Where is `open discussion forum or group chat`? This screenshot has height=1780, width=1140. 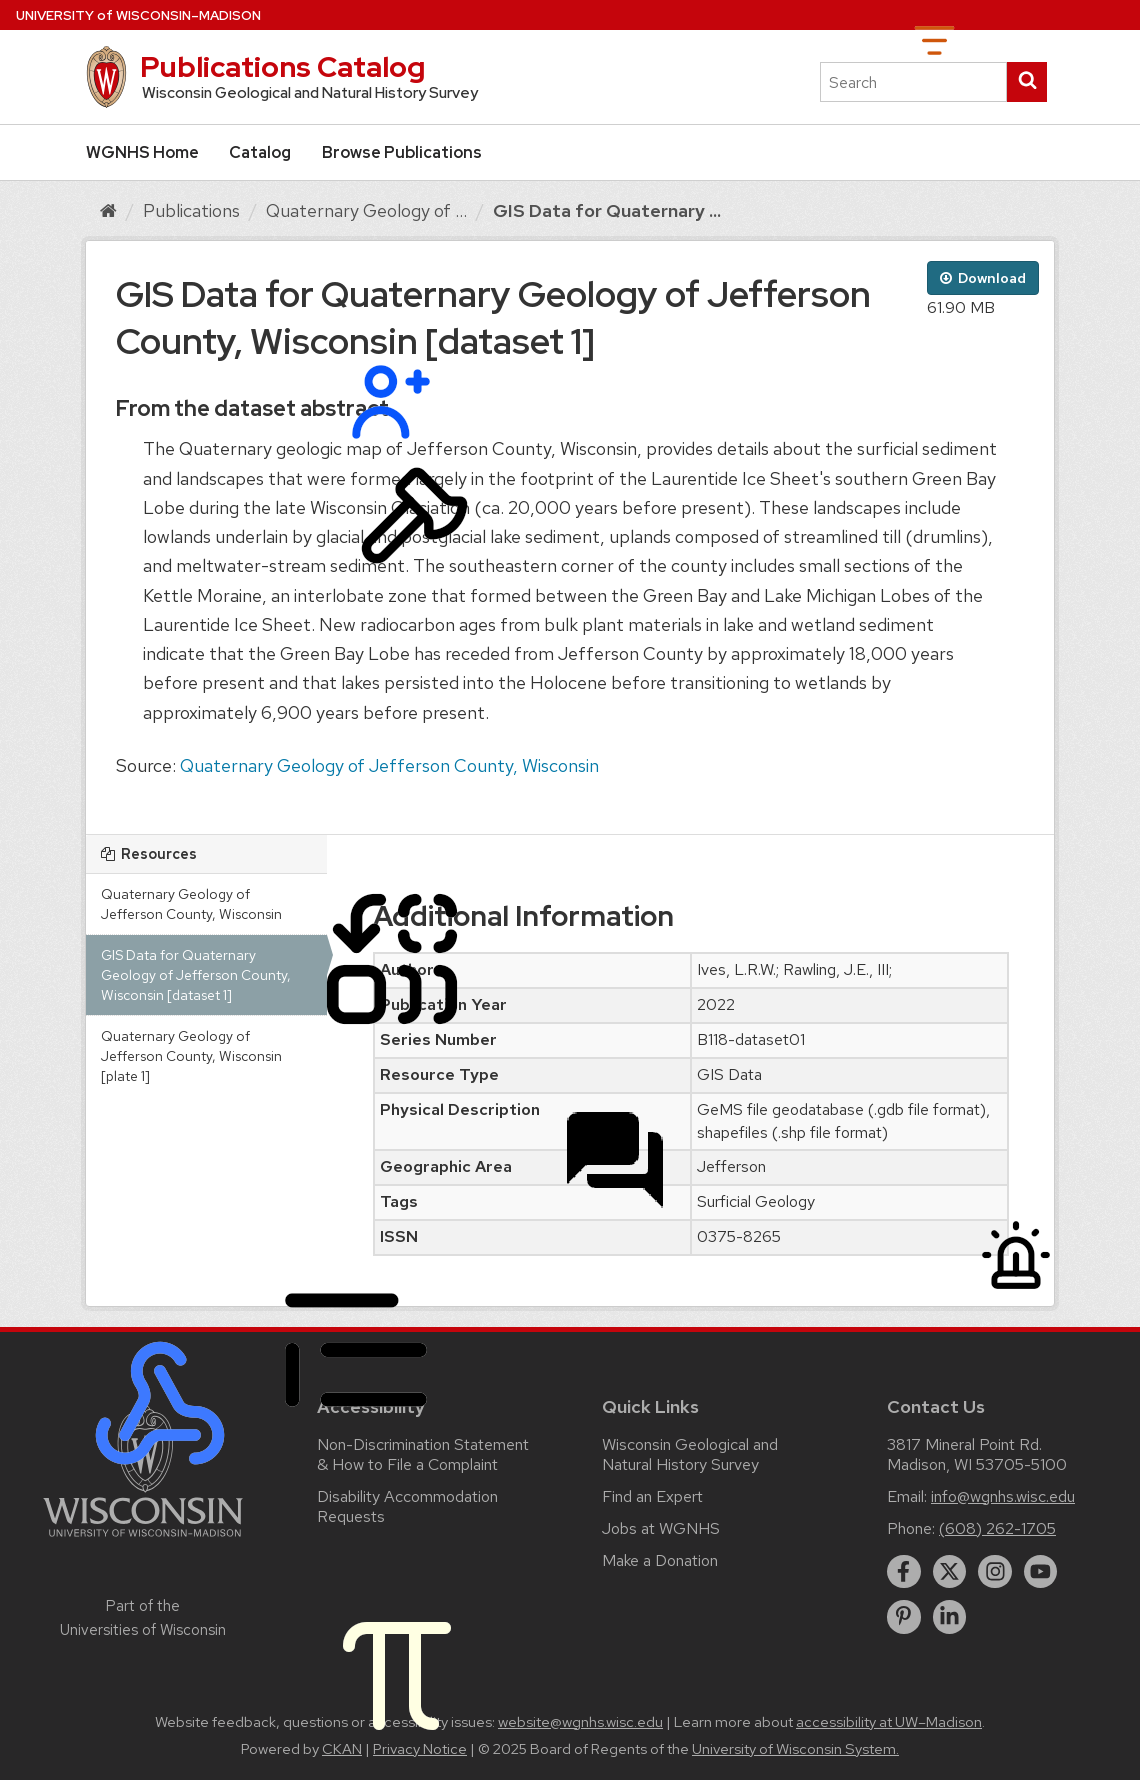
open discussion forum or group chat is located at coordinates (615, 1160).